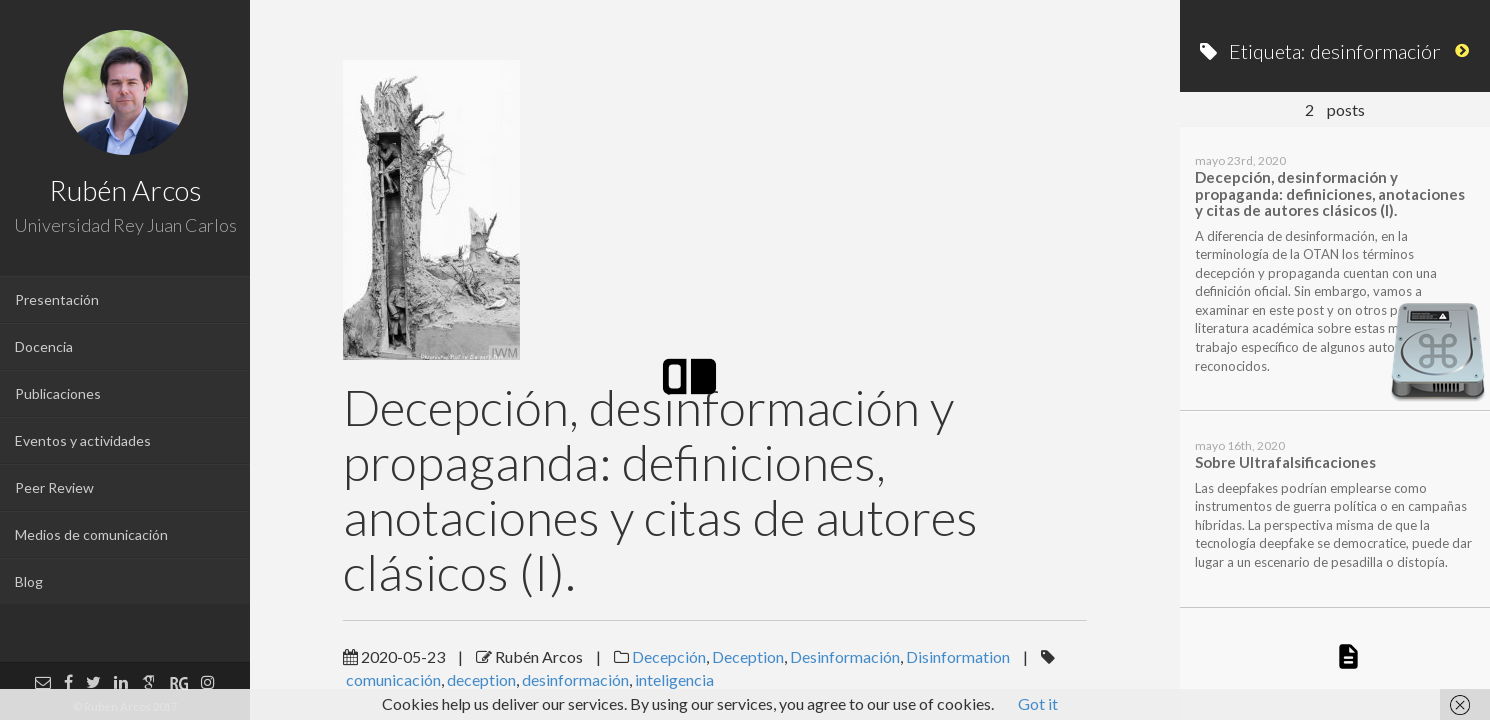  I want to click on access sleep or bedding settings, so click(689, 376).